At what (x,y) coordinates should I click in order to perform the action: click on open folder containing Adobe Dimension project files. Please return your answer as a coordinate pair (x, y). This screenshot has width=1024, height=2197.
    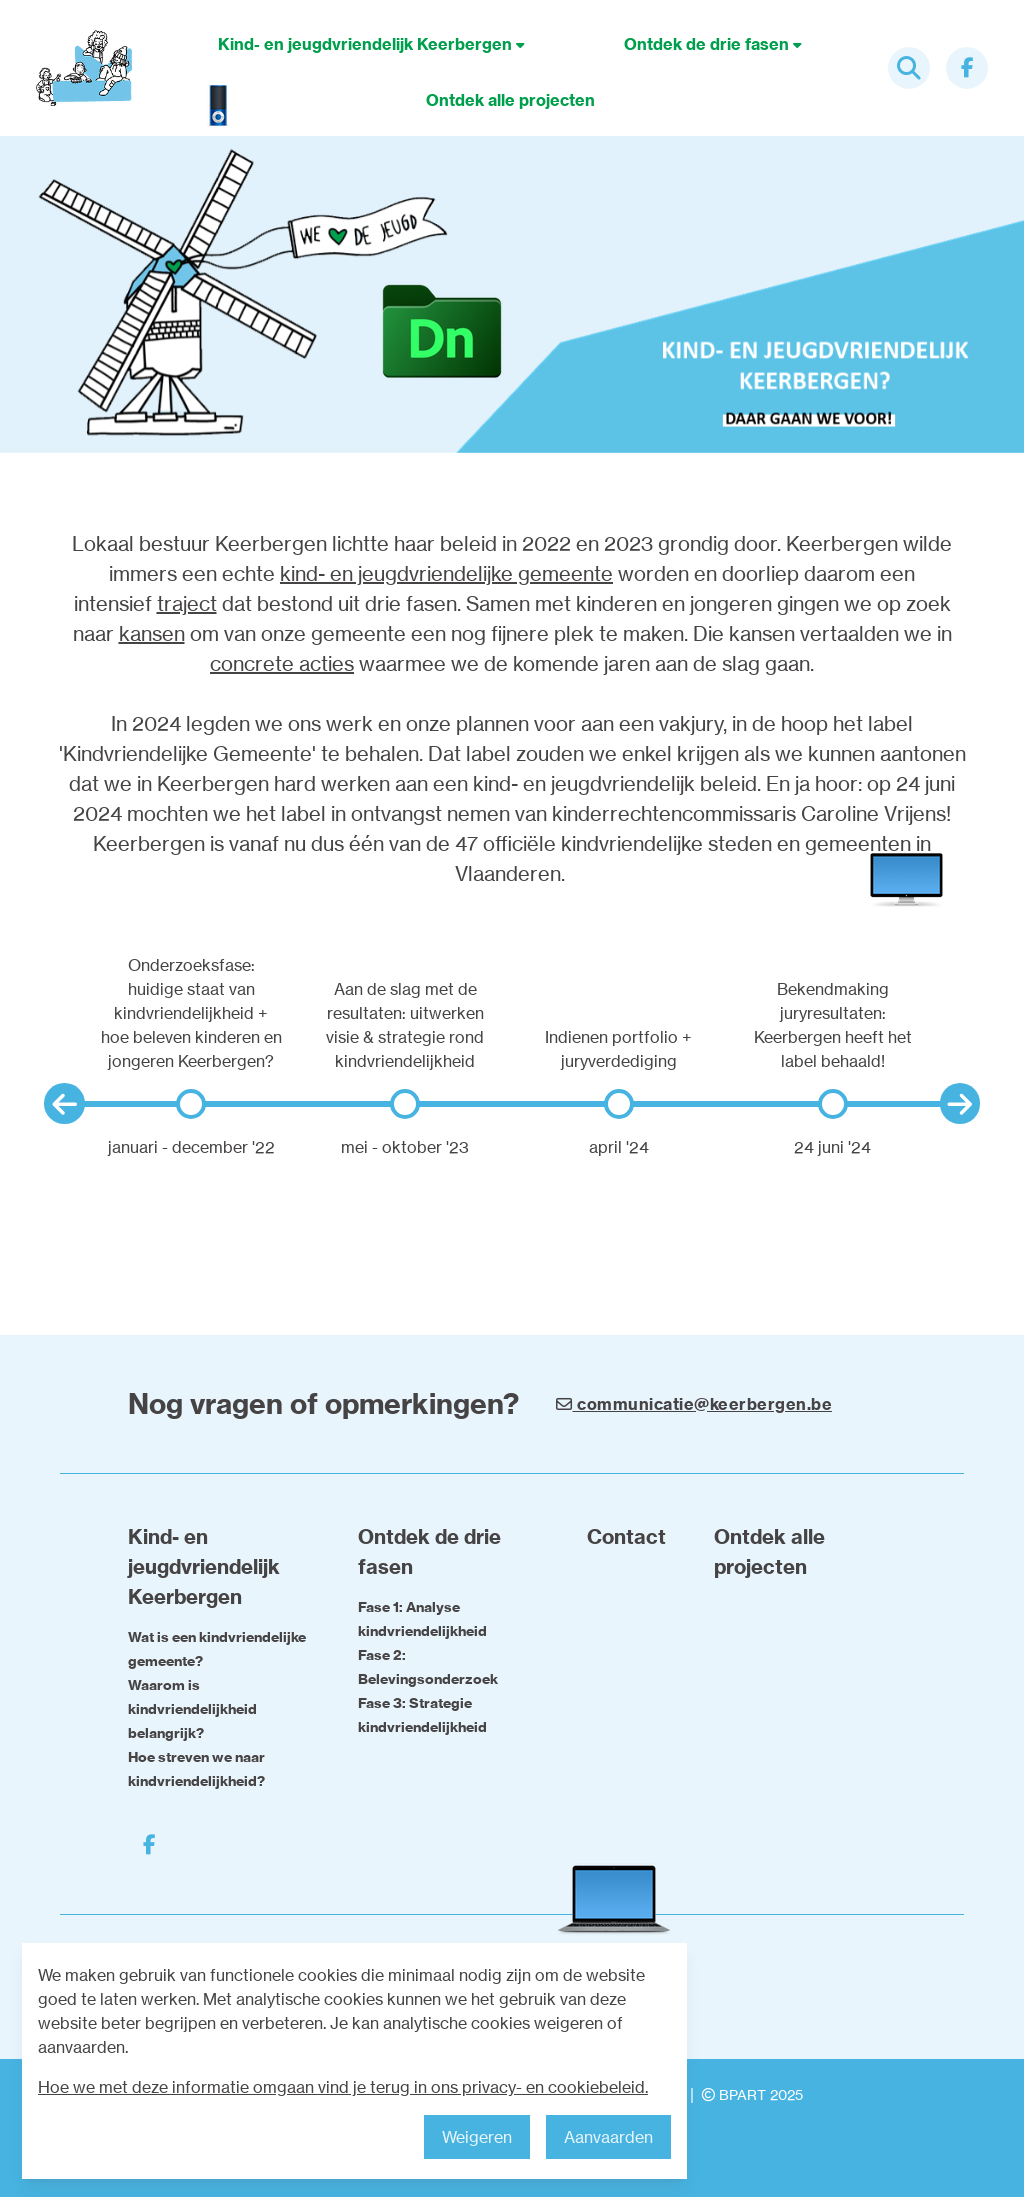
    Looking at the image, I should click on (441, 334).